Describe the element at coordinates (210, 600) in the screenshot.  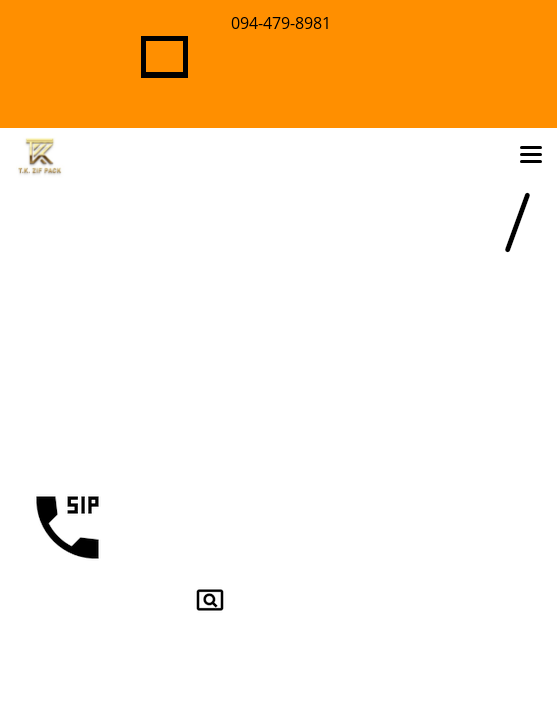
I see `search within the current page or document` at that location.